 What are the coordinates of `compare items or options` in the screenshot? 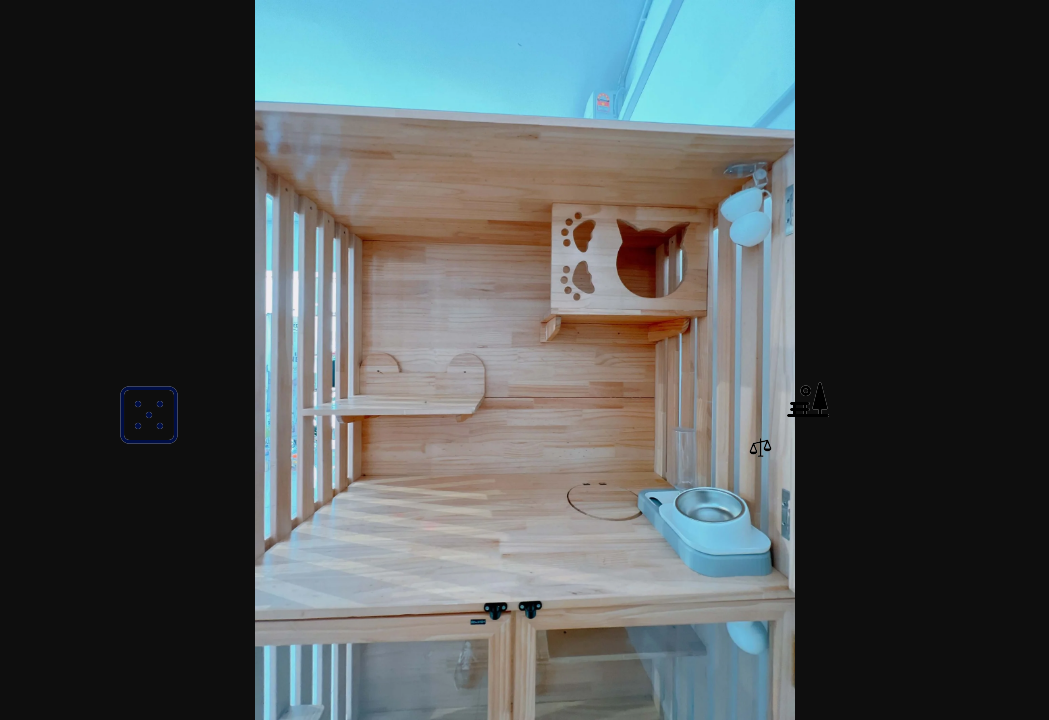 It's located at (760, 447).